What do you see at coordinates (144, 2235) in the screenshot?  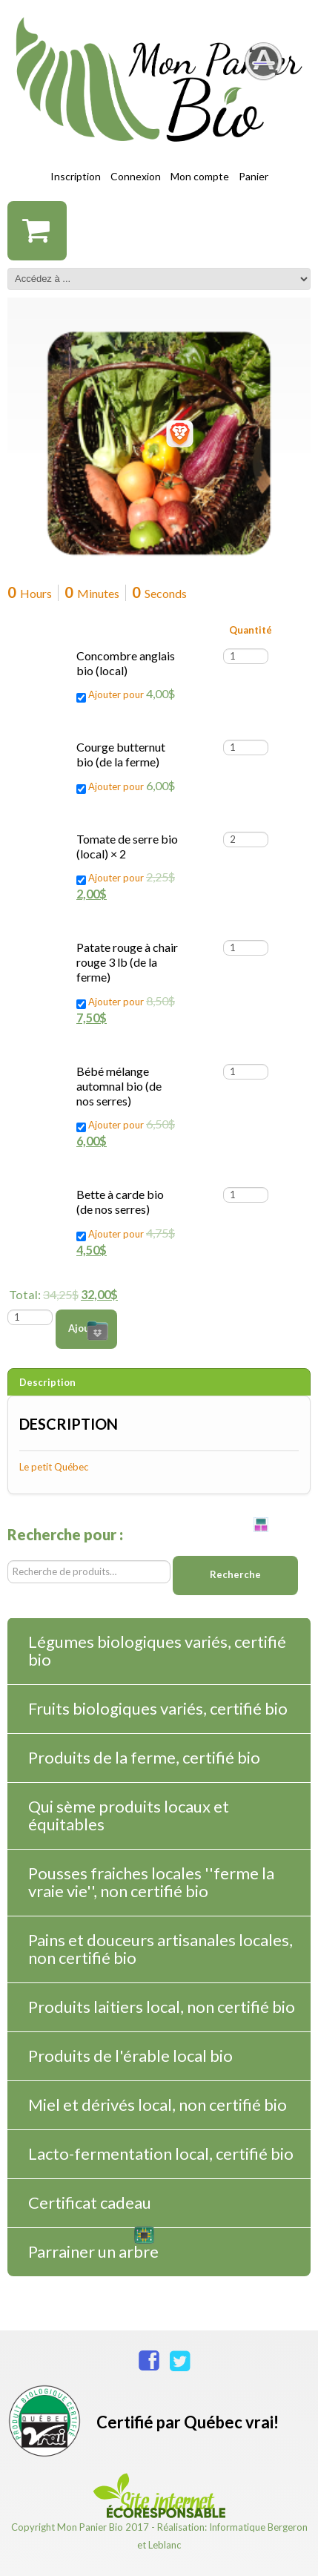 I see `open jockey system configuration app` at bounding box center [144, 2235].